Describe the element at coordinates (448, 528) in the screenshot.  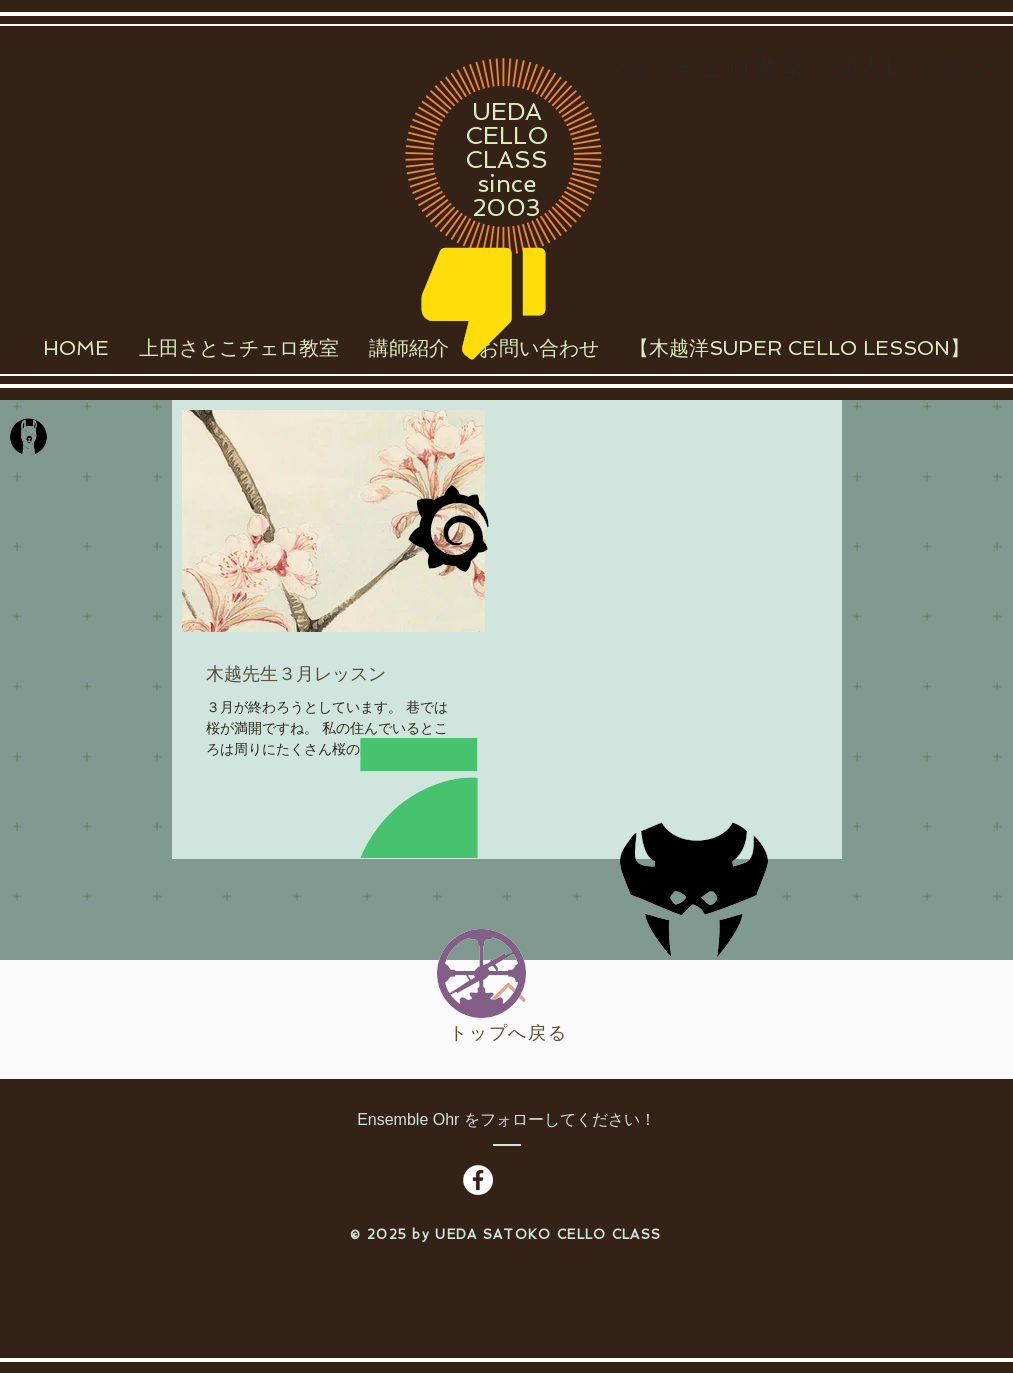
I see `open grafana dashboard` at that location.